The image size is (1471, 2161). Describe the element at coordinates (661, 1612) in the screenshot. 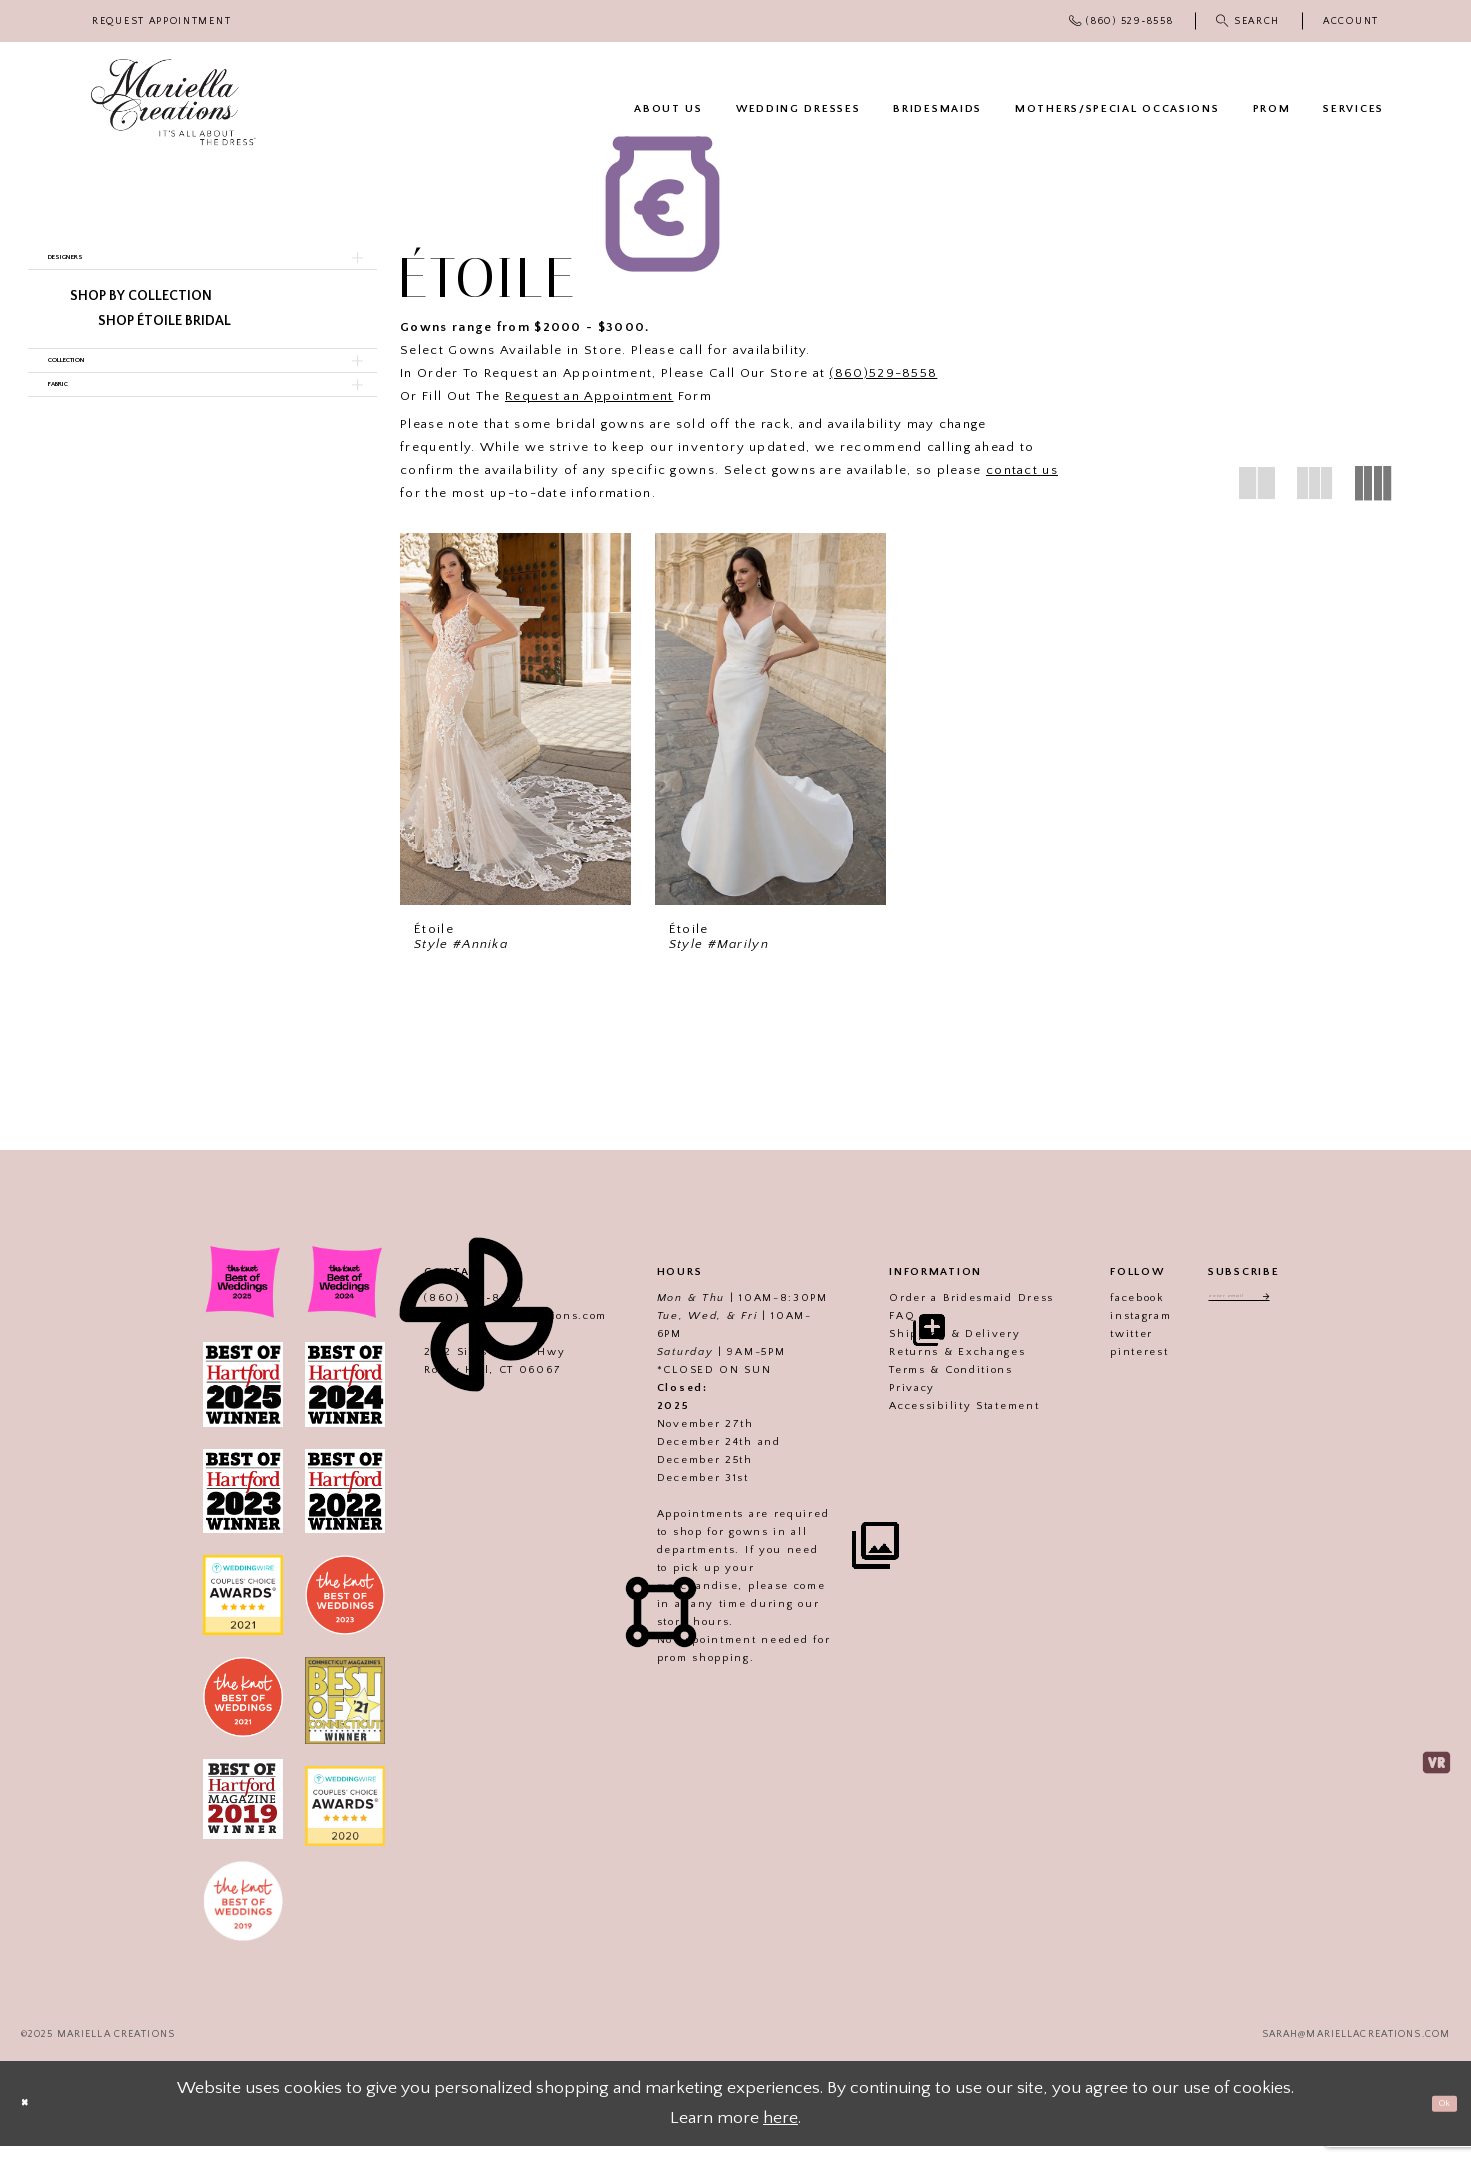

I see `view ring network topology` at that location.